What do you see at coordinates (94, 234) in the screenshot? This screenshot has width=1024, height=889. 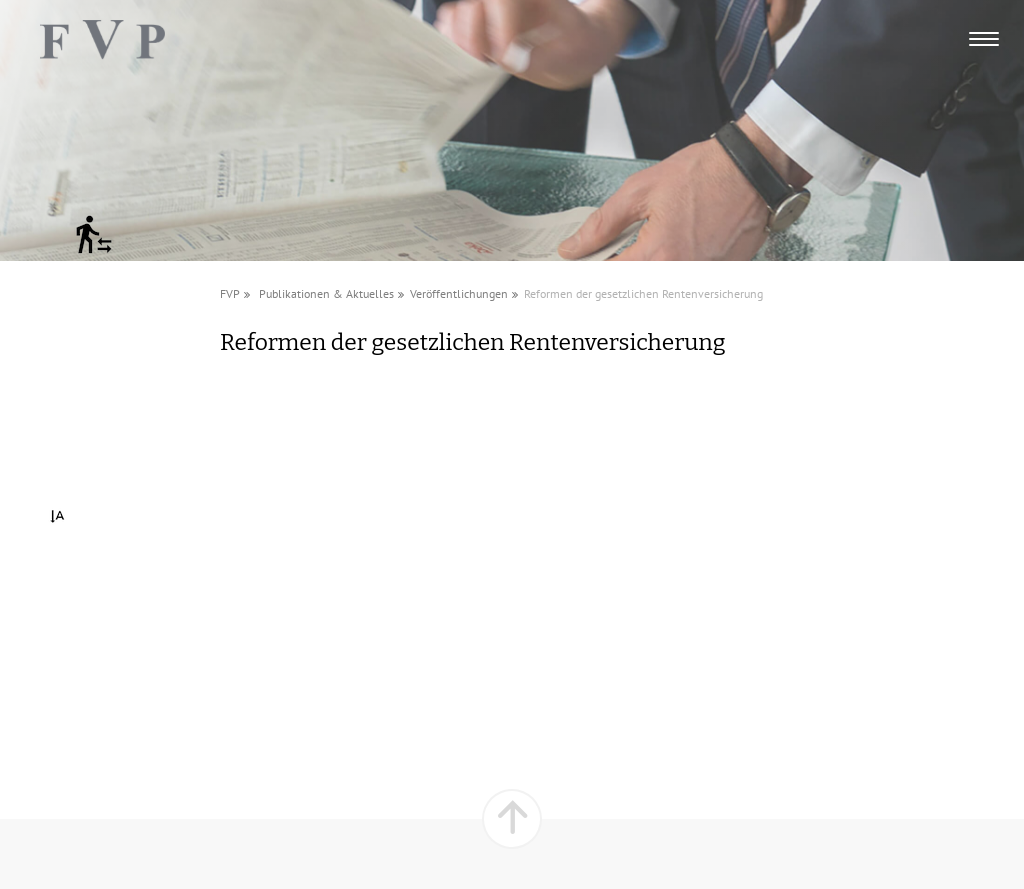 I see `transfer between transit lines at this station` at bounding box center [94, 234].